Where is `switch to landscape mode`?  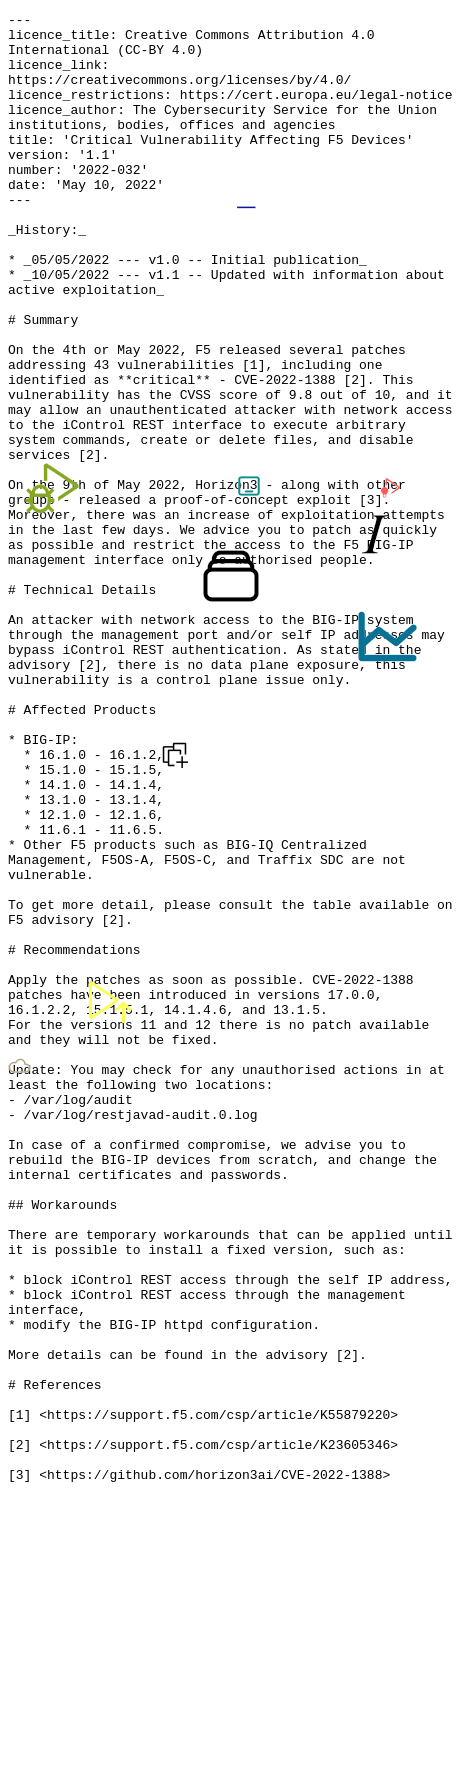 switch to landscape mode is located at coordinates (249, 486).